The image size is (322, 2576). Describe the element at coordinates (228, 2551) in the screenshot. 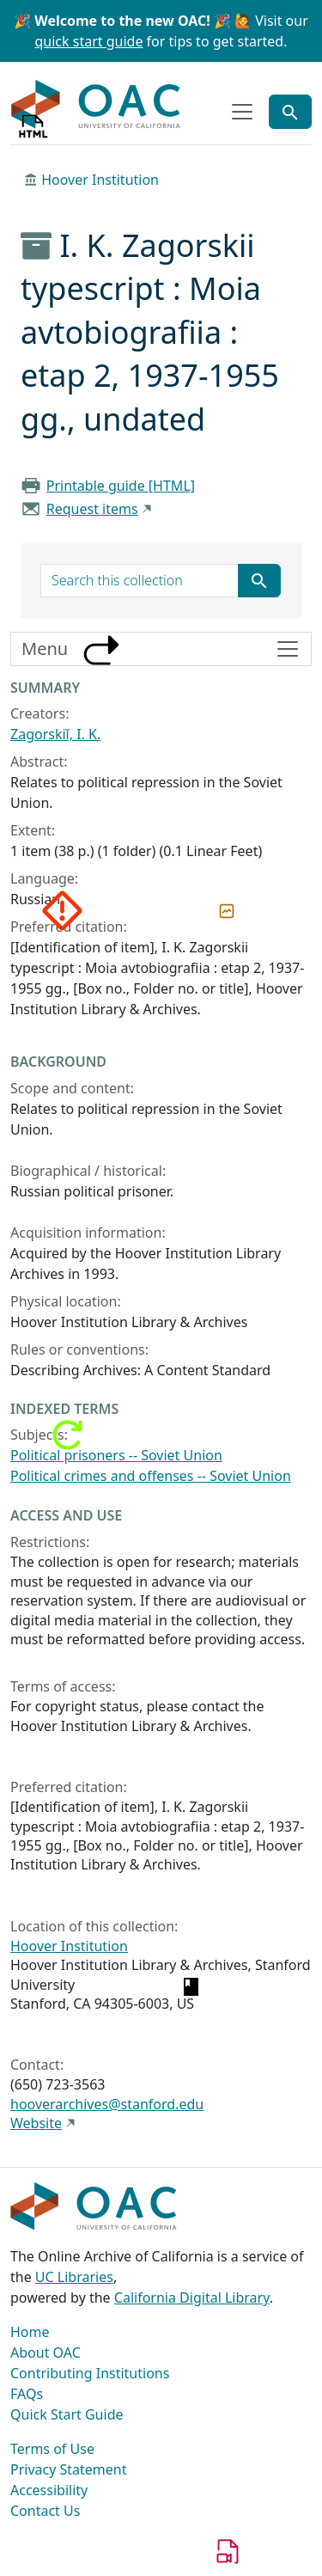

I see `open a video file` at that location.